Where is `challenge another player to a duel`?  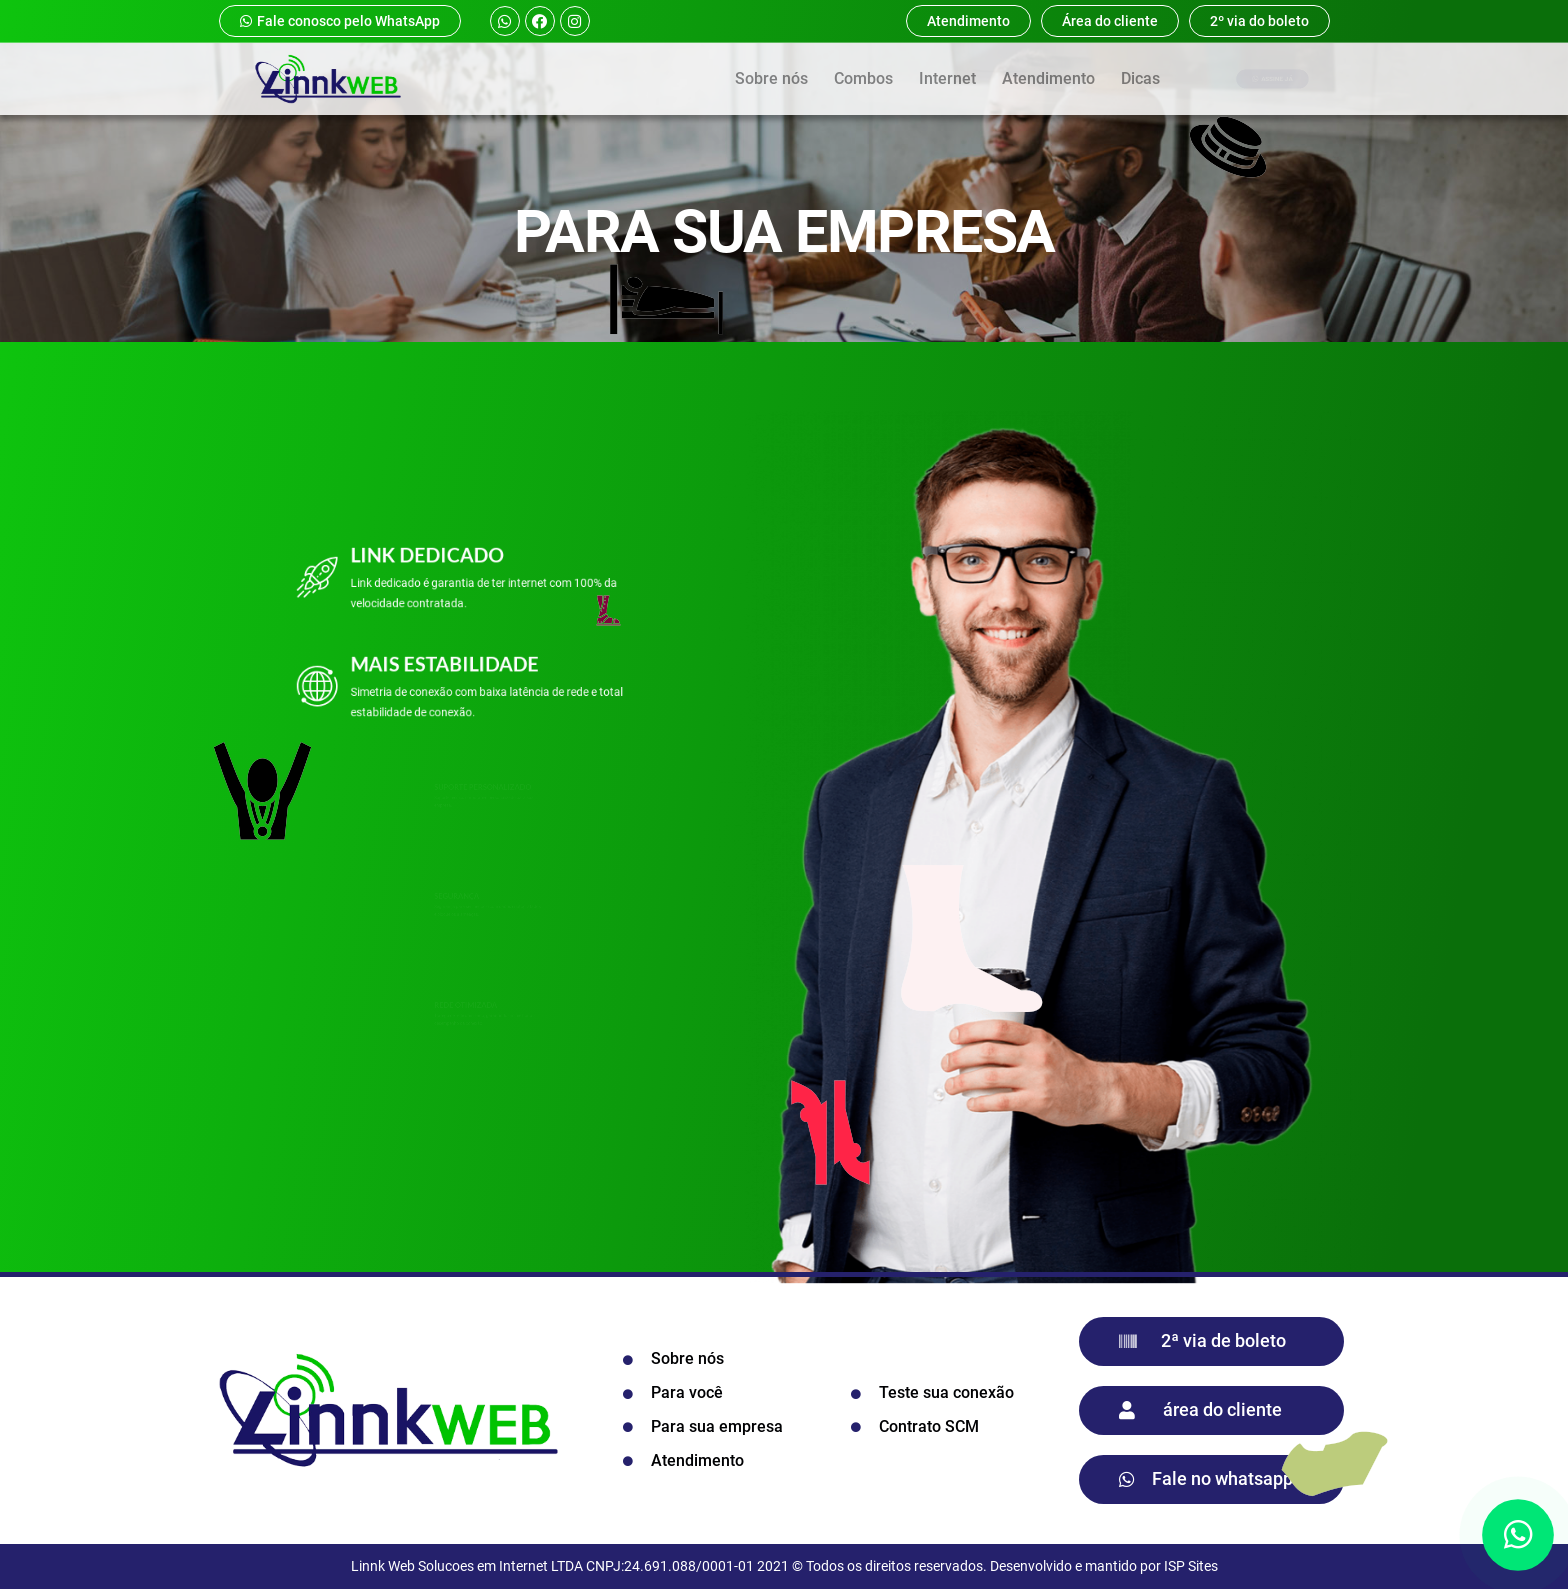 challenge another player to a duel is located at coordinates (830, 1132).